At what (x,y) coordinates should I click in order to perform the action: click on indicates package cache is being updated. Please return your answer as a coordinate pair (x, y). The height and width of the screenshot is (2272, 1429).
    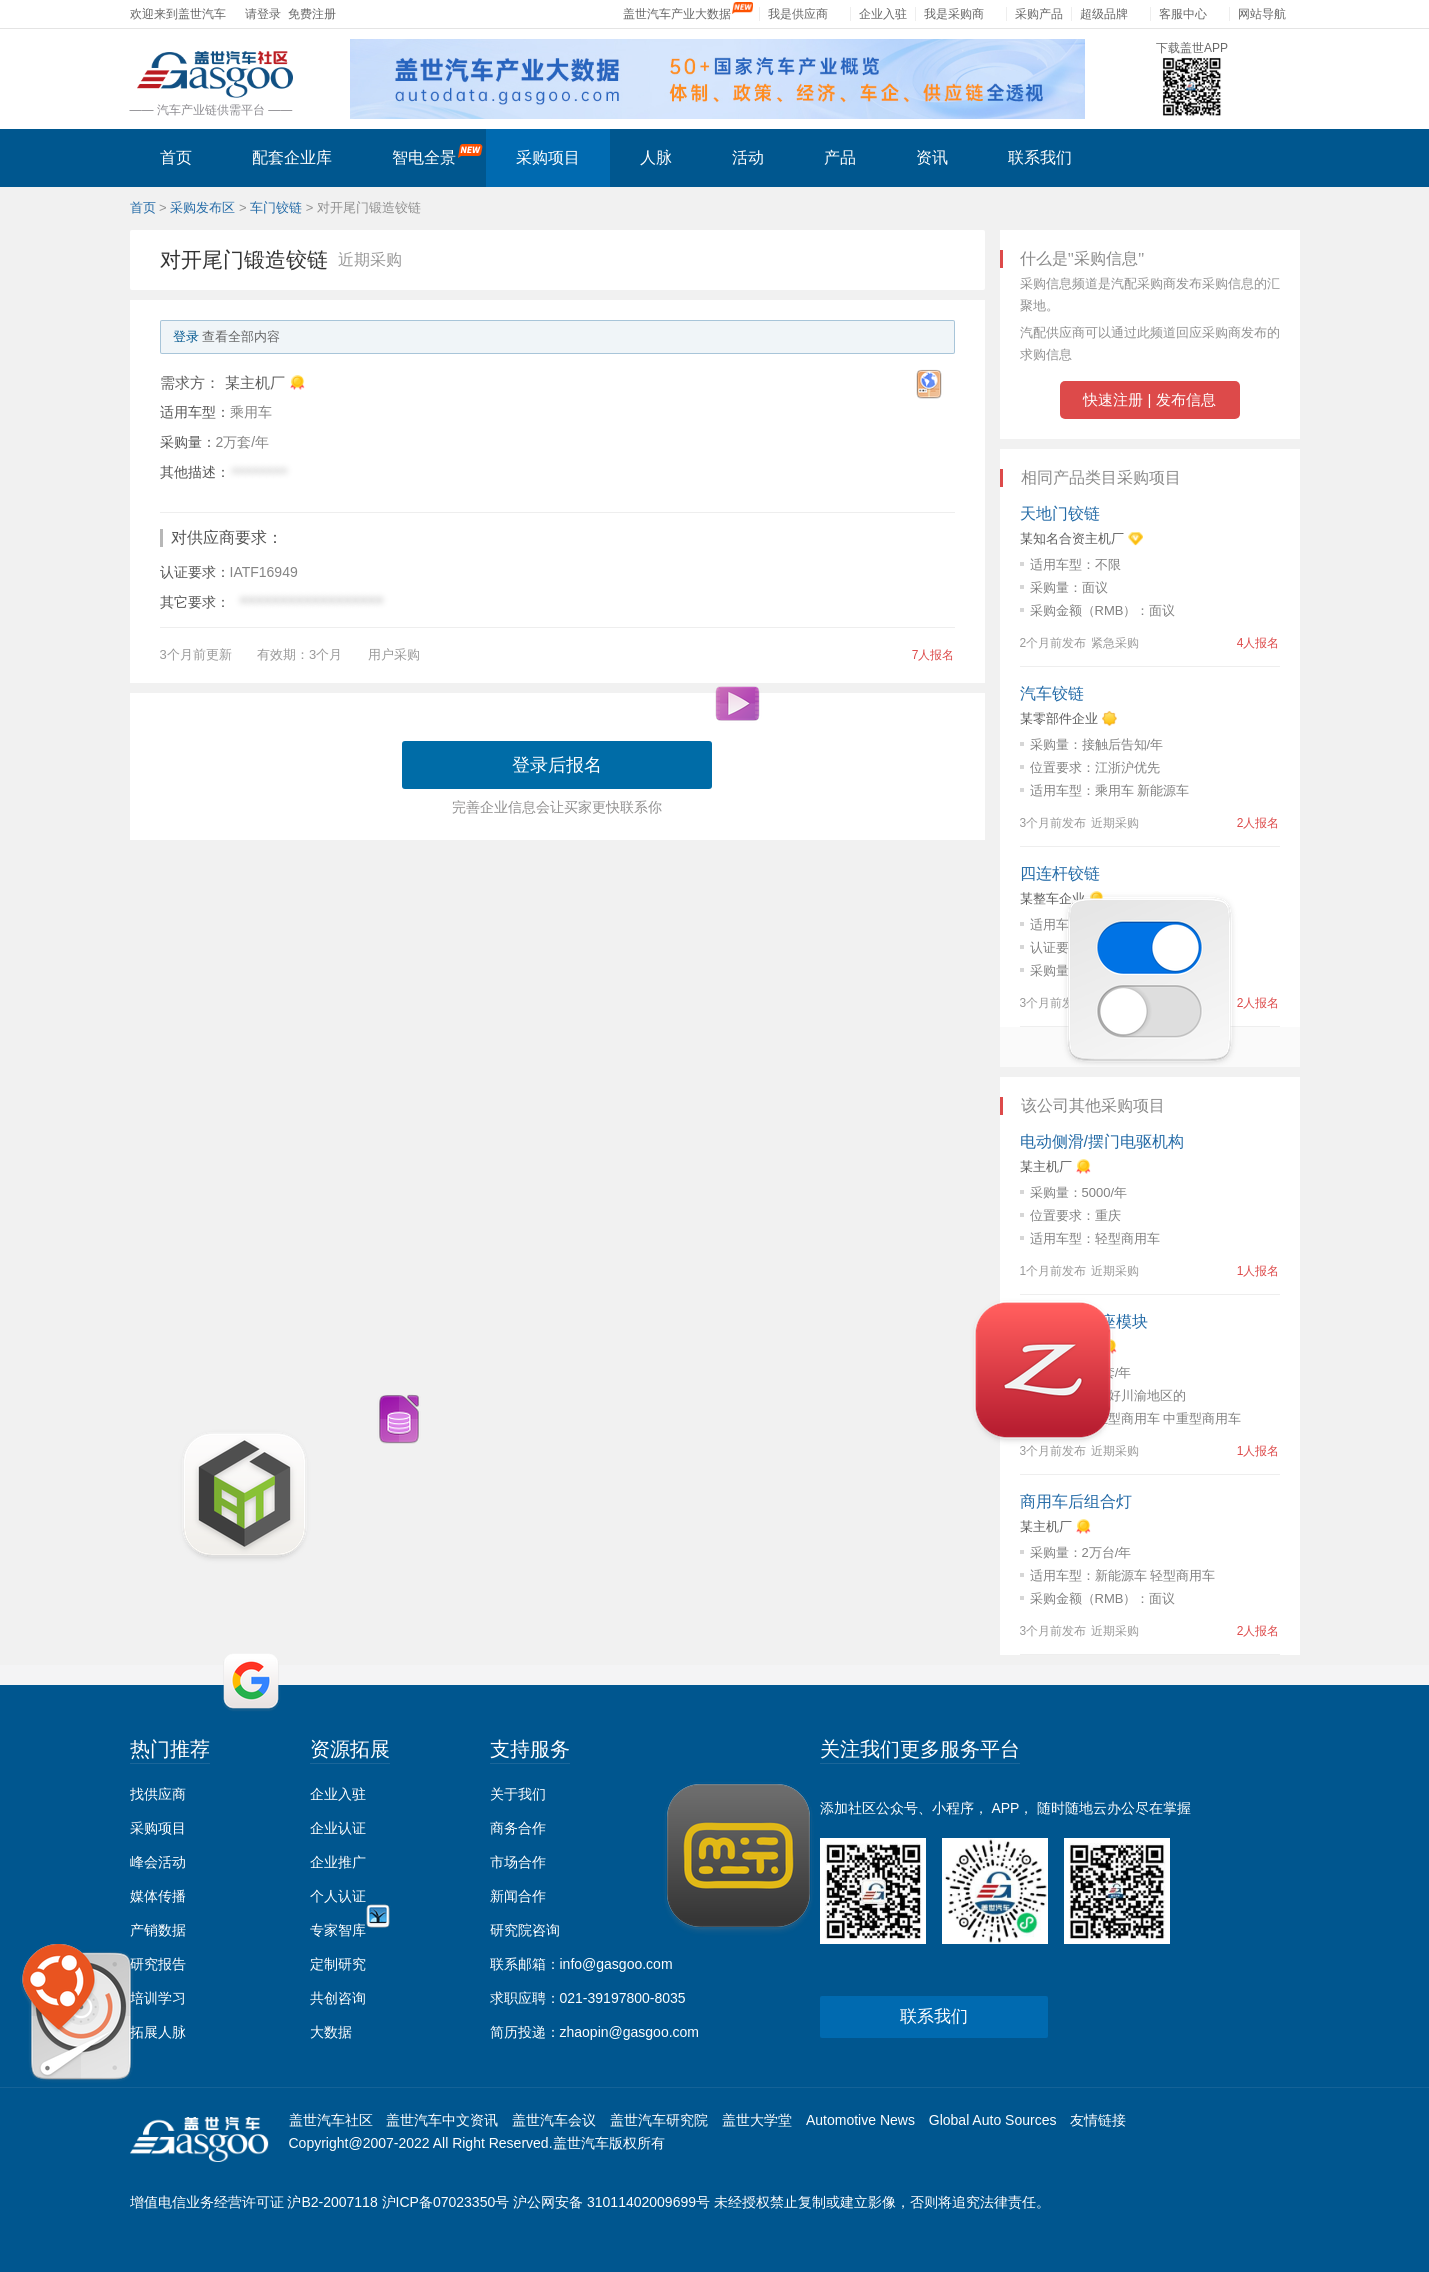
    Looking at the image, I should click on (929, 384).